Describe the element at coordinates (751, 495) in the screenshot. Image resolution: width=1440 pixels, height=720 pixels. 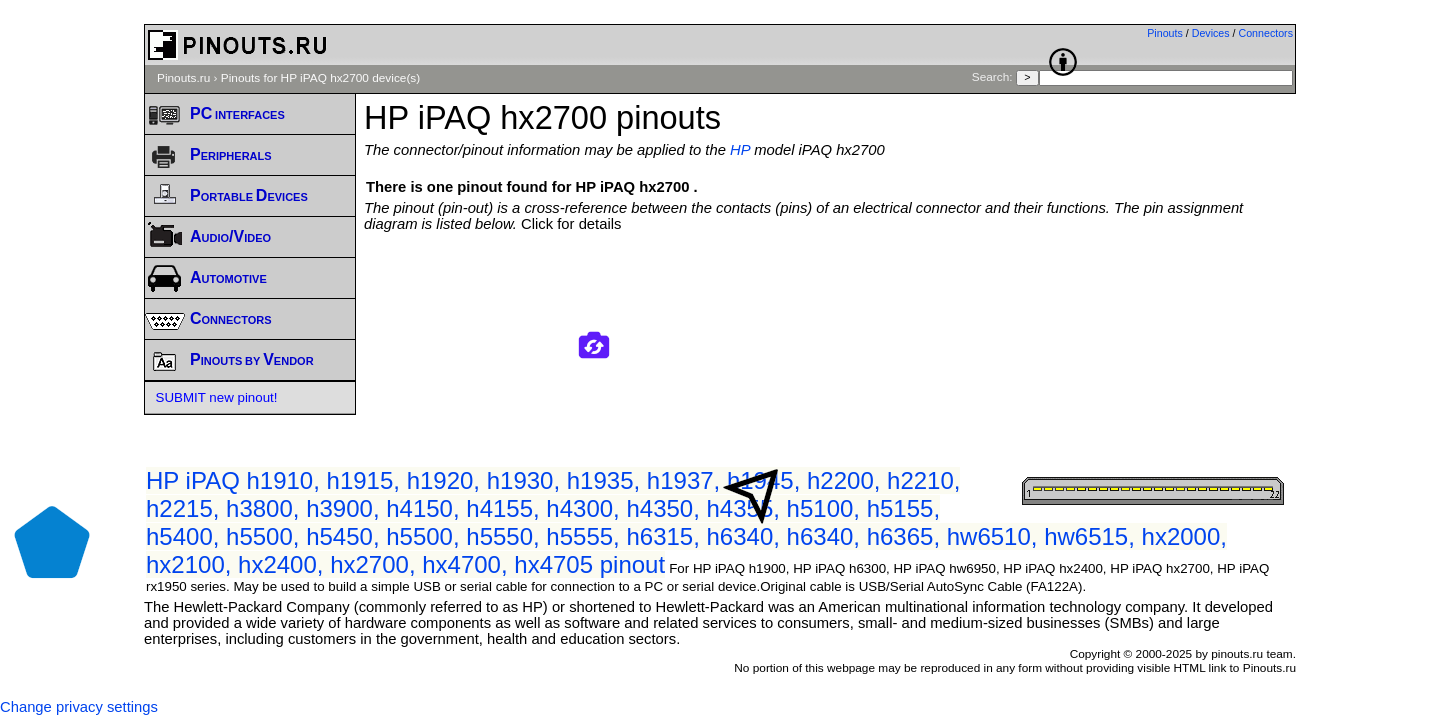
I see `send a message` at that location.